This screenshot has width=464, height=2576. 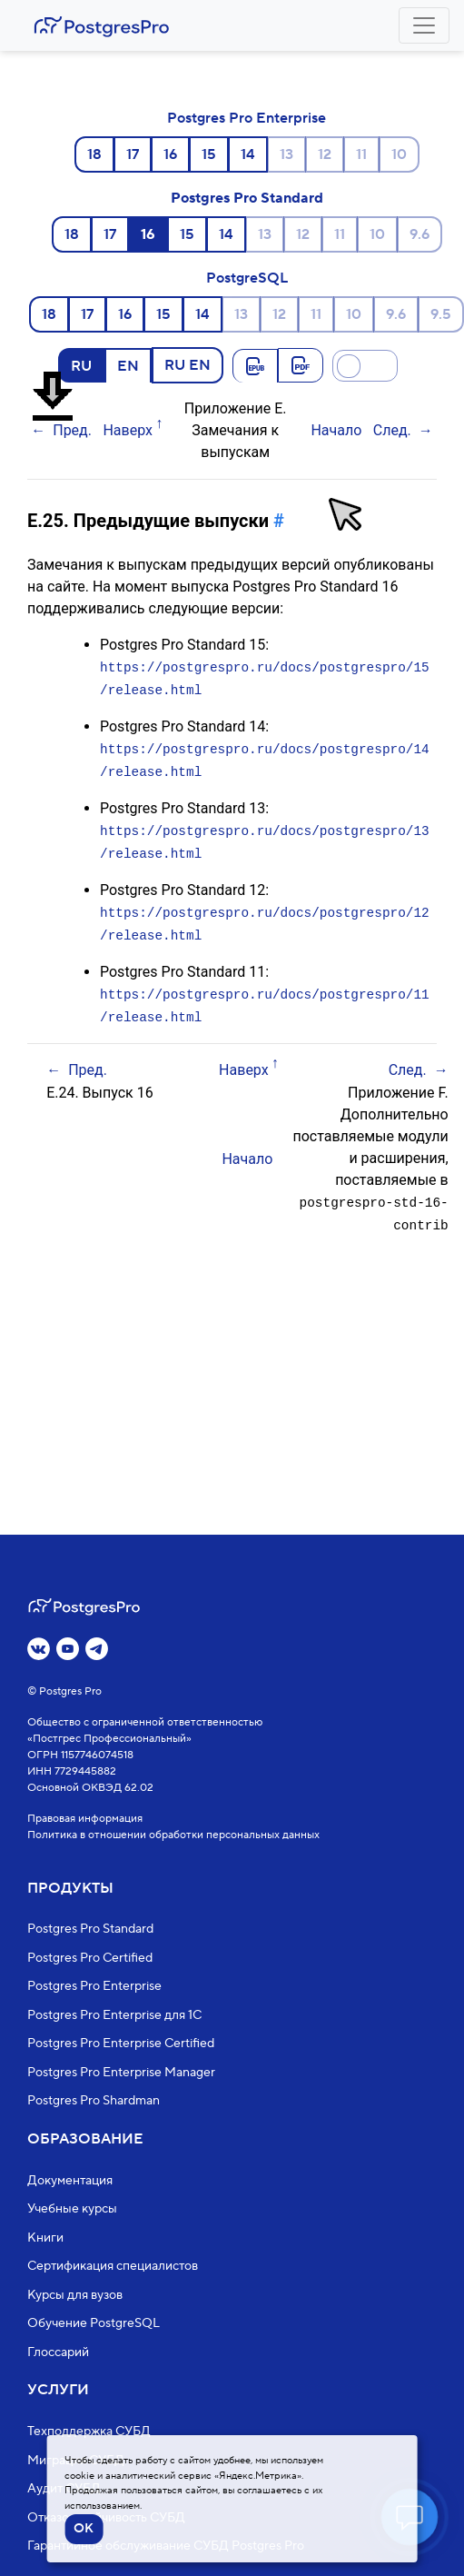 What do you see at coordinates (345, 514) in the screenshot?
I see `mouse cursor pointer` at bounding box center [345, 514].